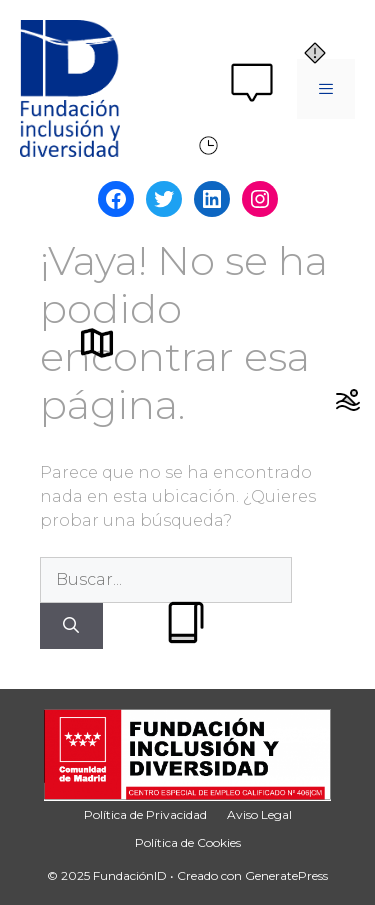  I want to click on indicates a warning or caution state, so click(315, 53).